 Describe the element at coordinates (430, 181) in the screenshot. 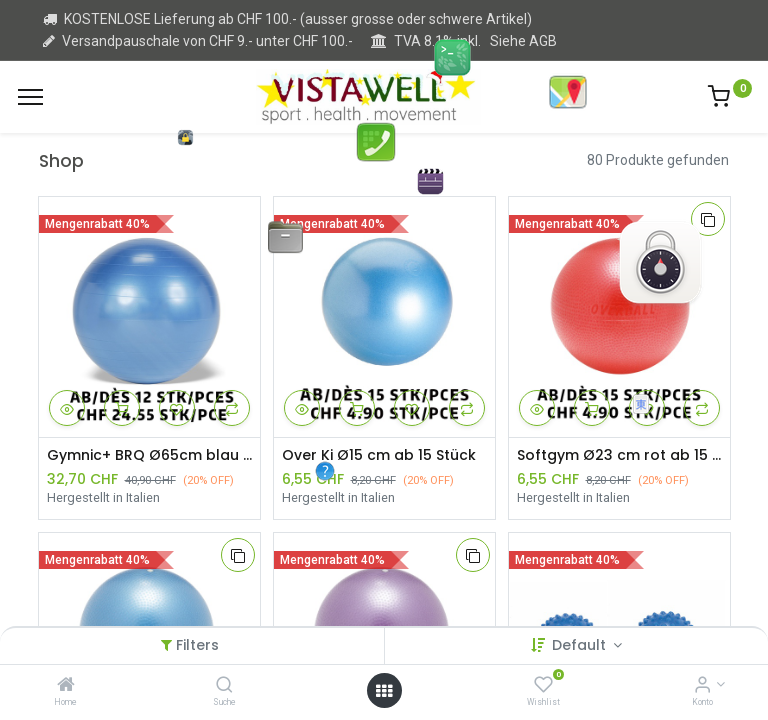

I see `open pitivi video editor` at that location.